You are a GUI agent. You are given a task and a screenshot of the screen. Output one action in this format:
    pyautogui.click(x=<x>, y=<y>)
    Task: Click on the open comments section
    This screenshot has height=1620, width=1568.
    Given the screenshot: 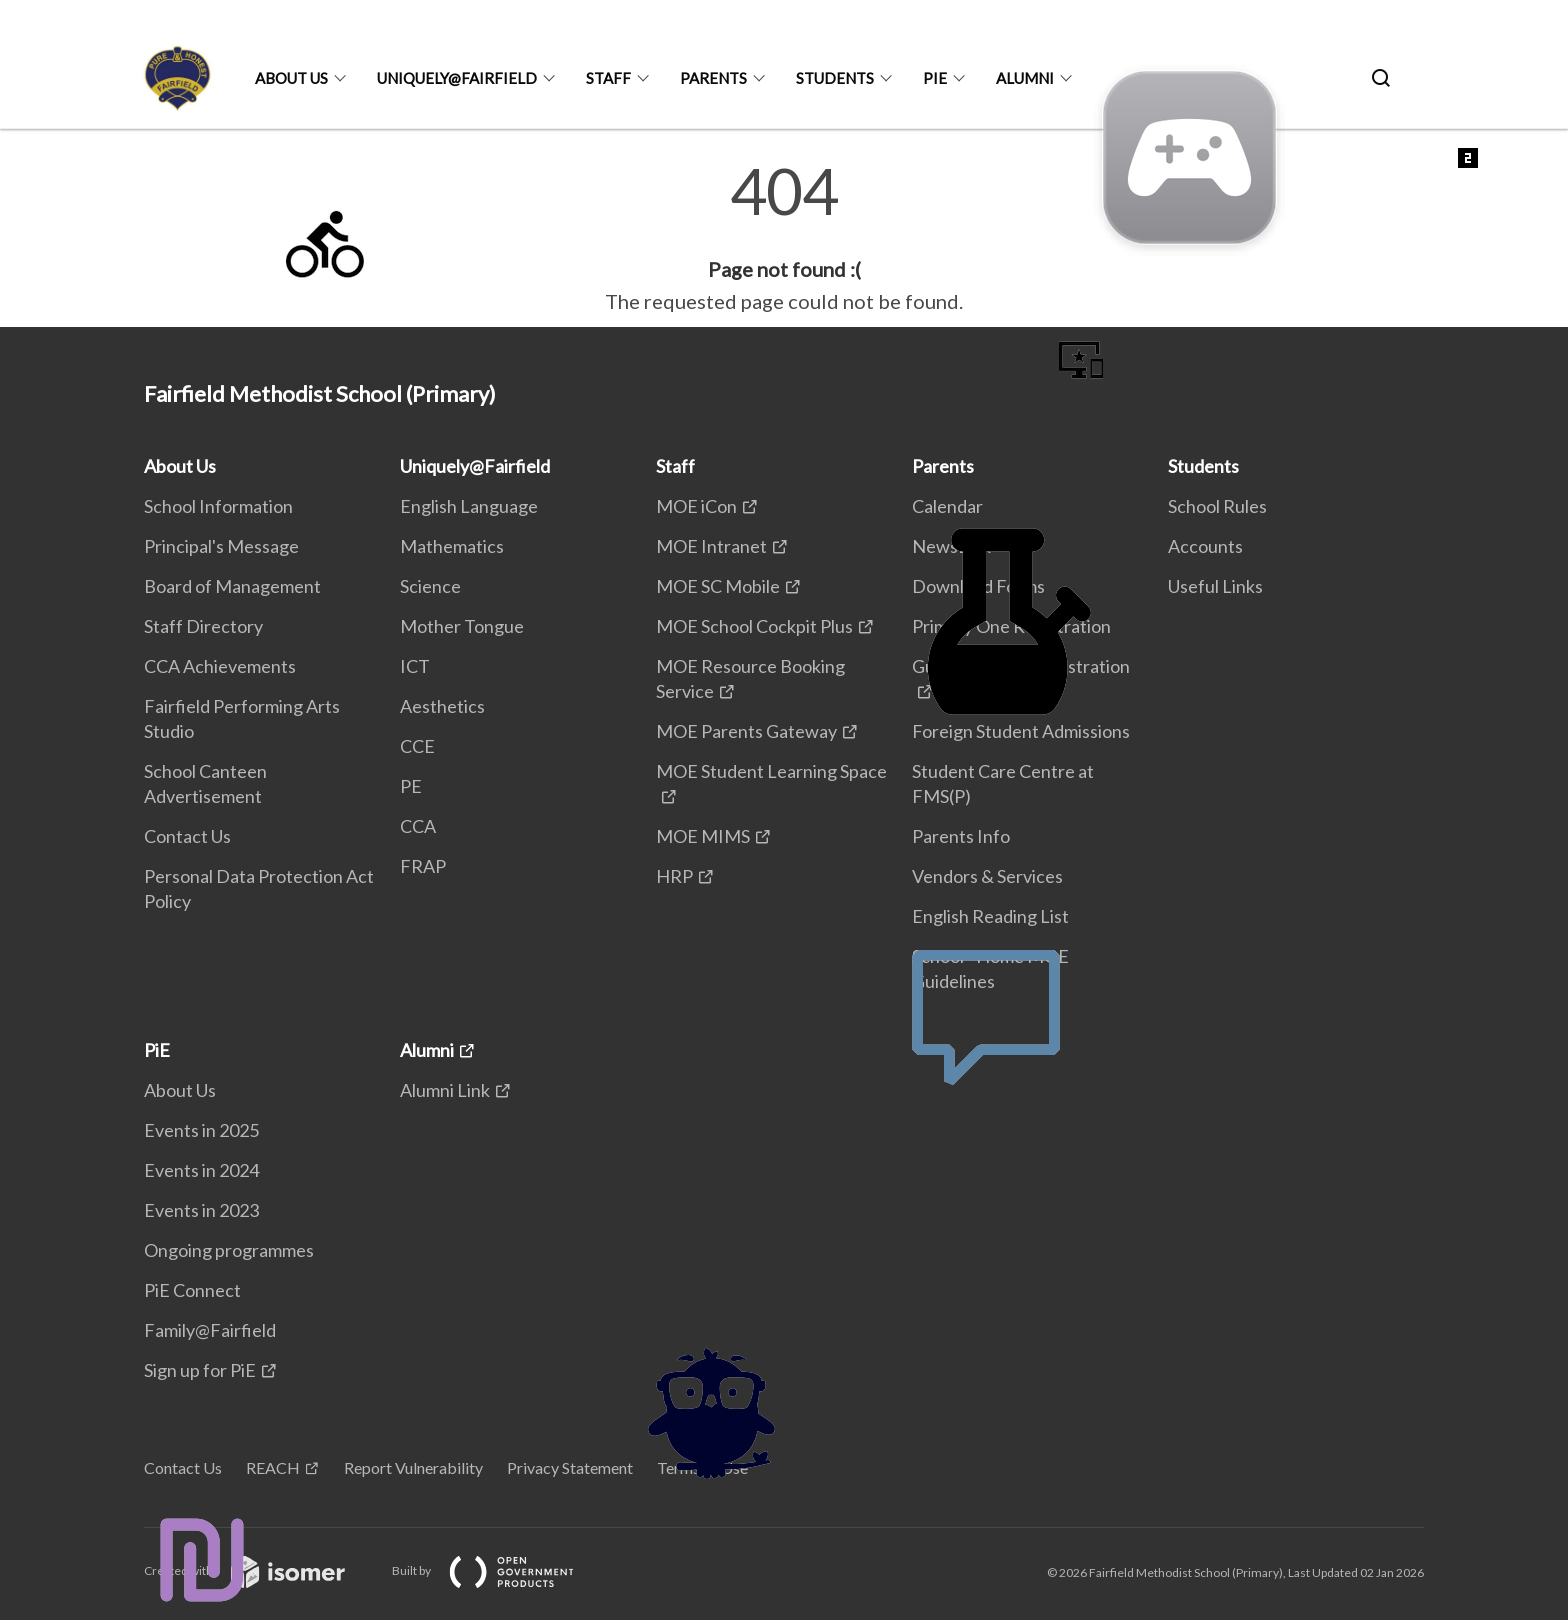 What is the action you would take?
    pyautogui.click(x=986, y=1013)
    